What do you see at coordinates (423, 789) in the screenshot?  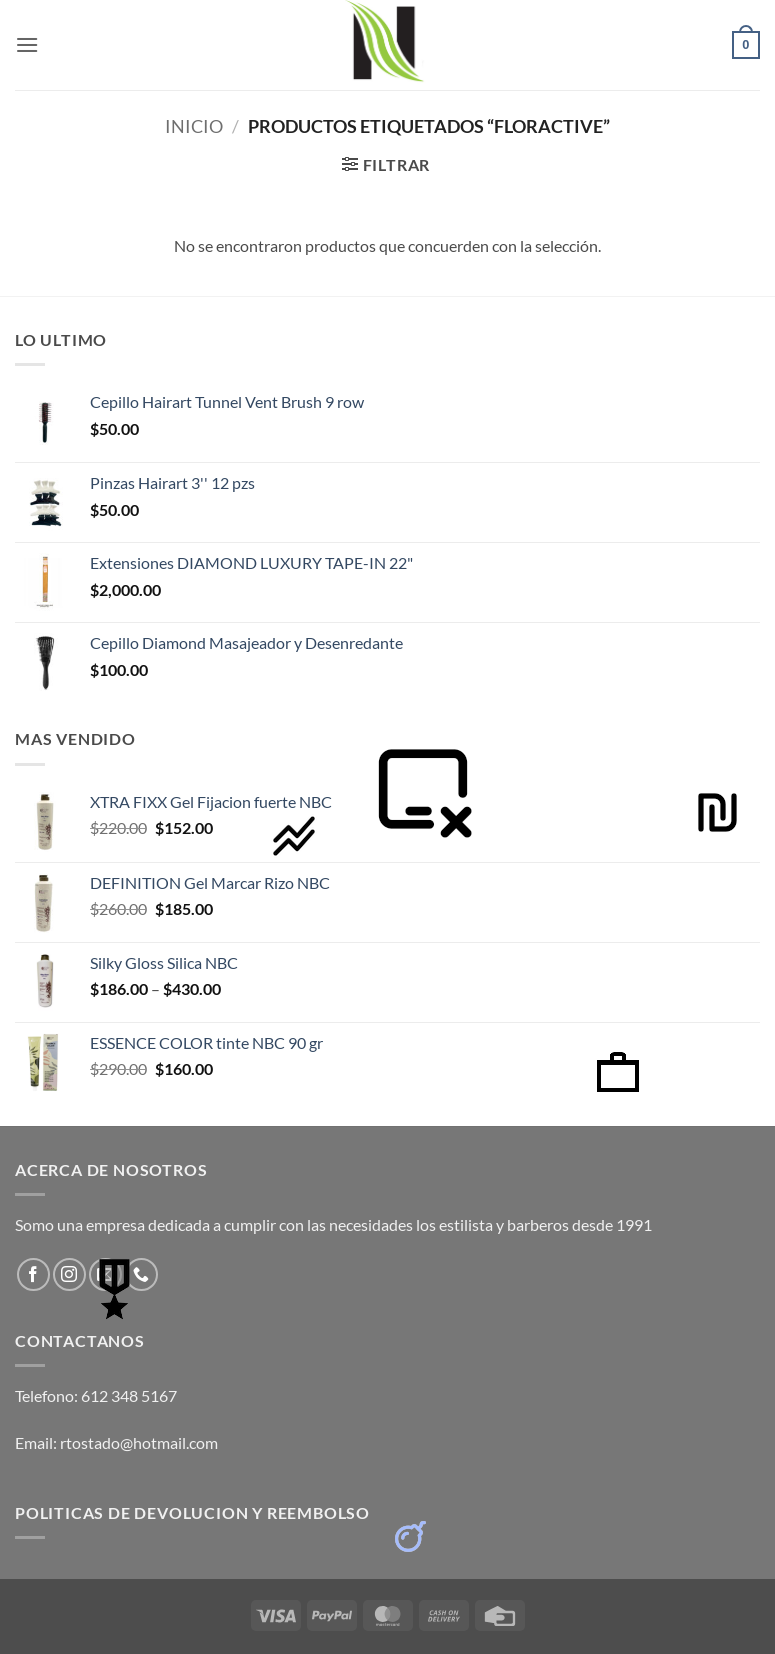 I see `disconnect or remove iPad from horizontal display` at bounding box center [423, 789].